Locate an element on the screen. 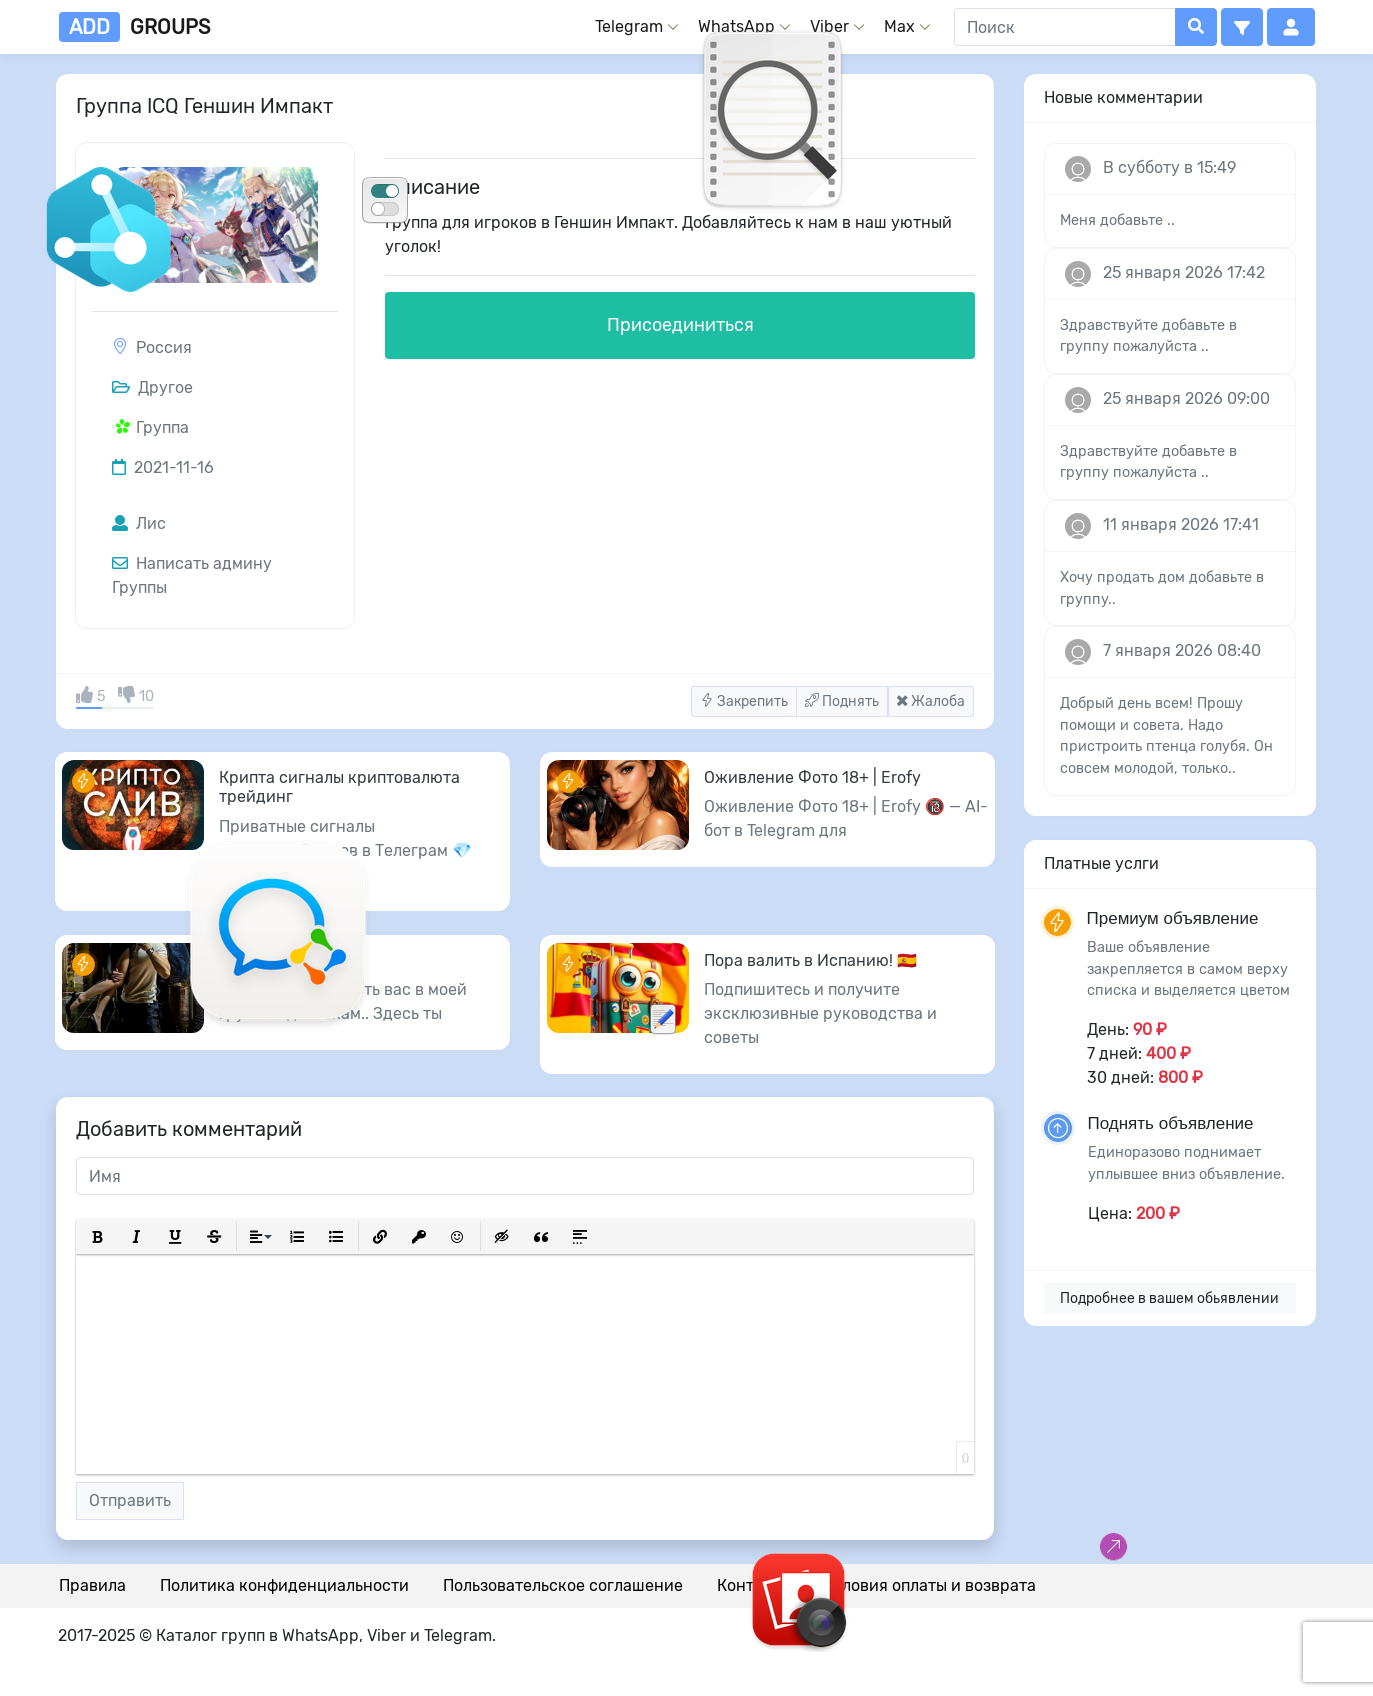 The width and height of the screenshot is (1373, 1696). open WeCom (WeChat Work) messaging app is located at coordinates (278, 932).